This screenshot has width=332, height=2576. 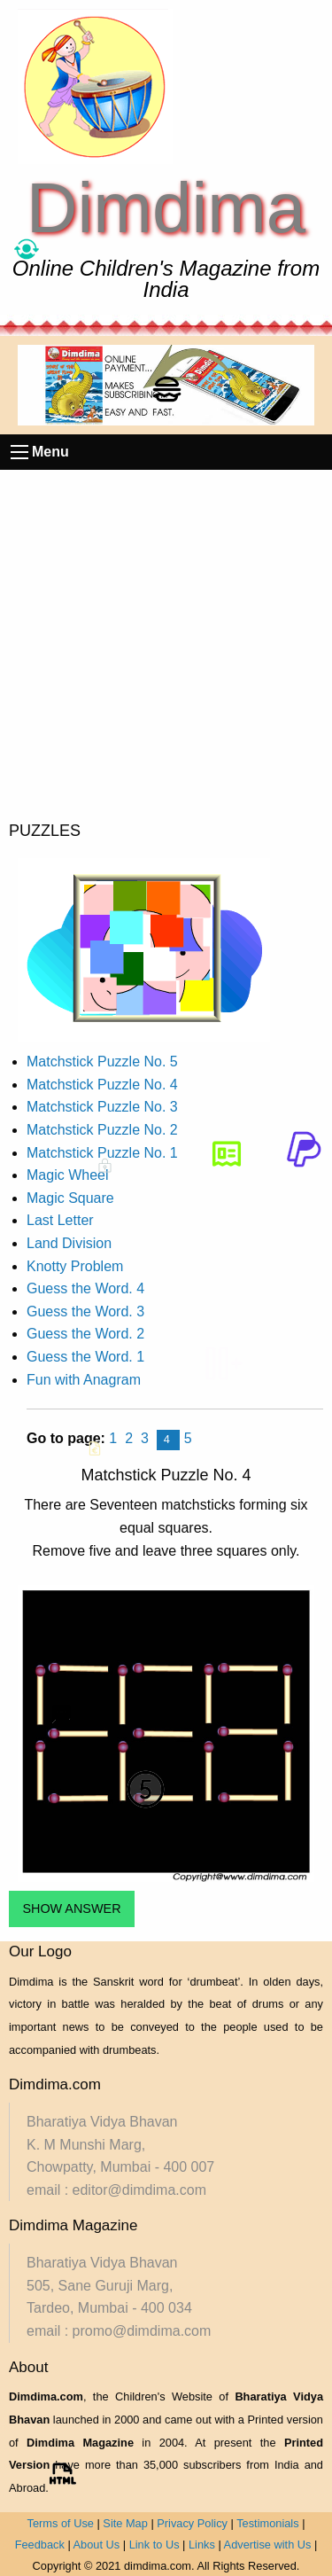 I want to click on switch between user accounts, so click(x=27, y=249).